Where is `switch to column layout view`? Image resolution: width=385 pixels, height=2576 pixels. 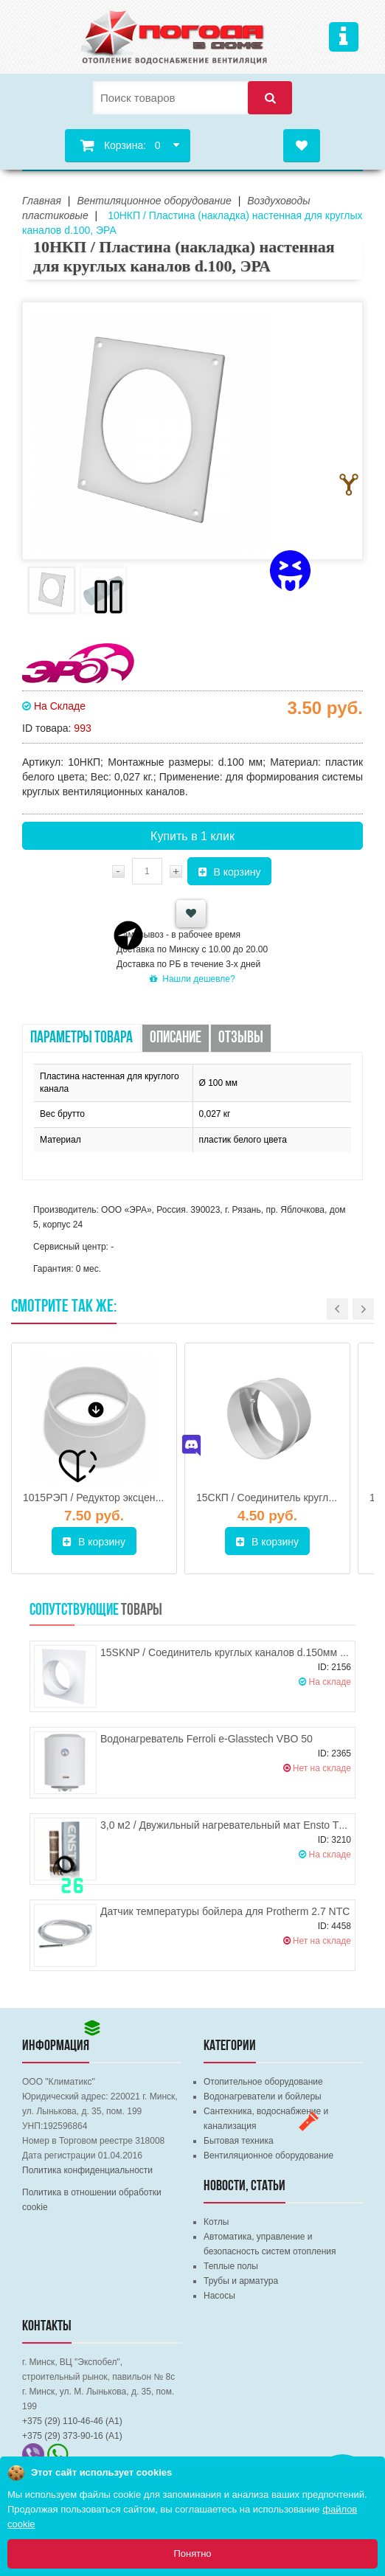
switch to column layout view is located at coordinates (108, 597).